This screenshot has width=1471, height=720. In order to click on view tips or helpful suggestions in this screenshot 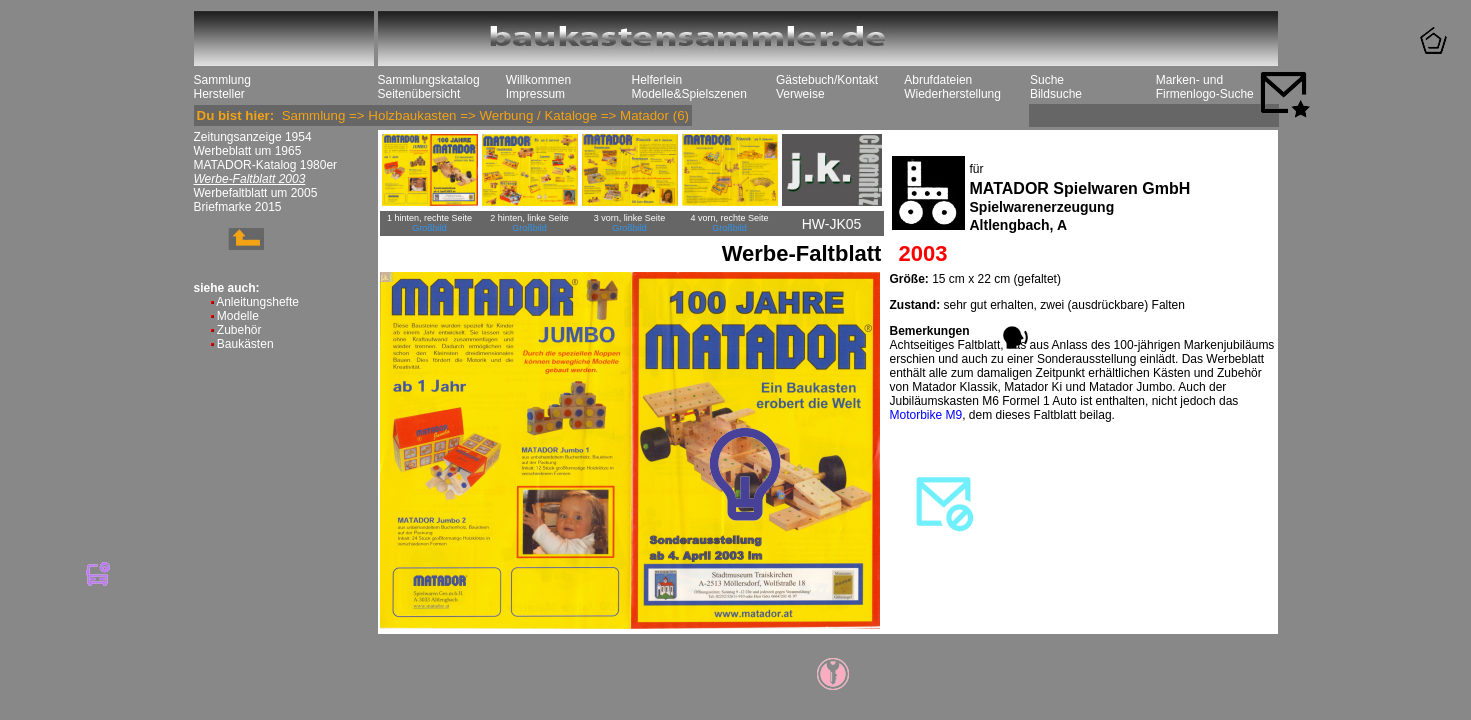, I will do `click(745, 472)`.